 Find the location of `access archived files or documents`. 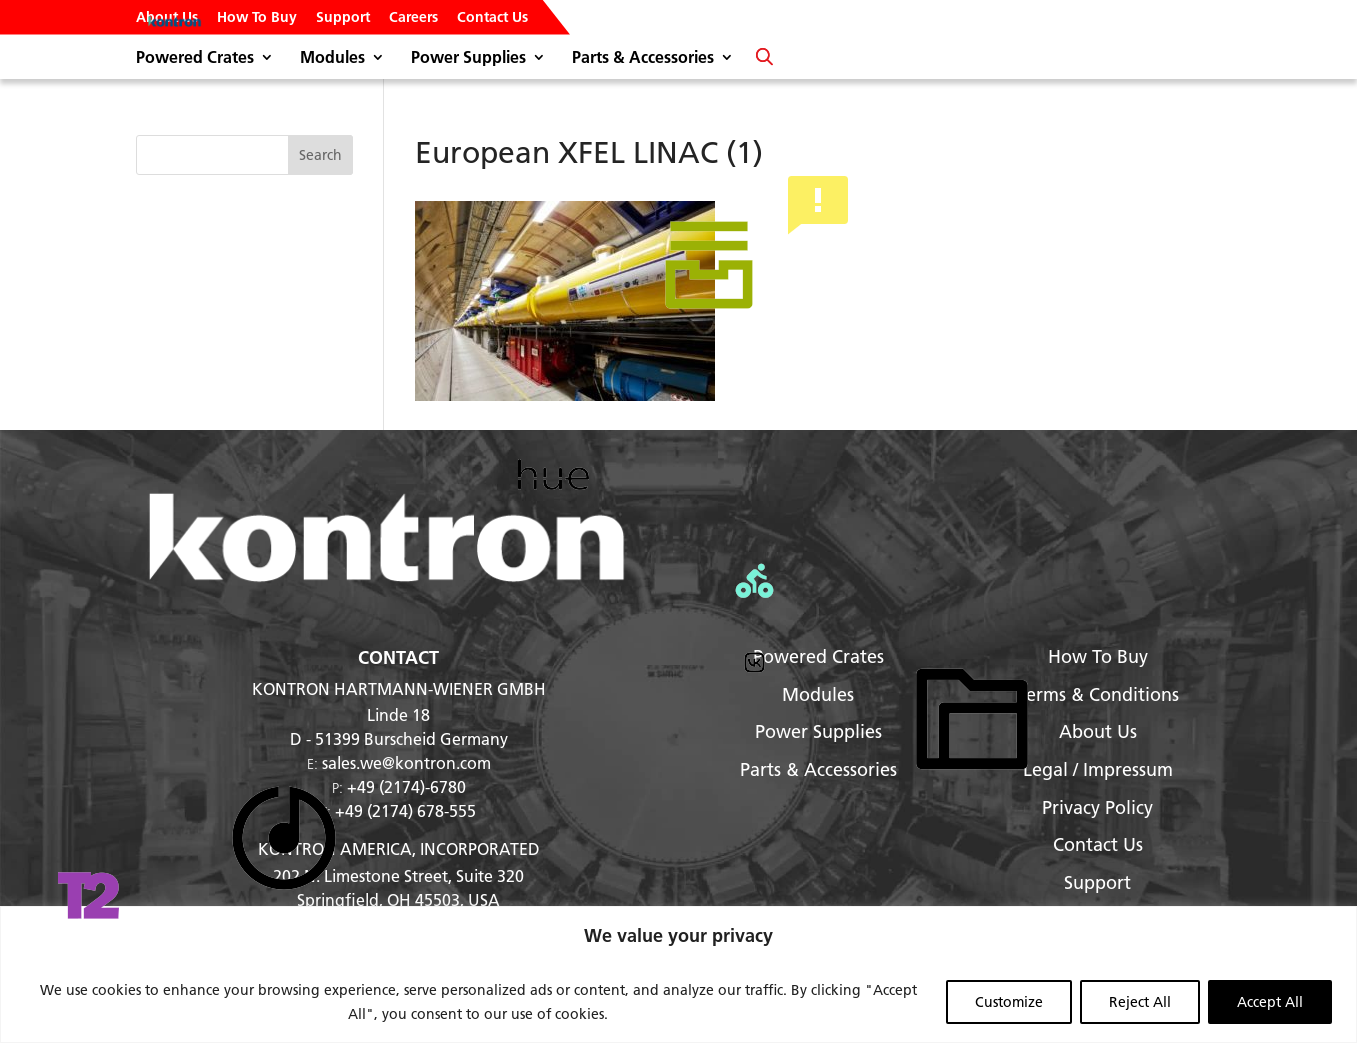

access archived files or documents is located at coordinates (709, 265).